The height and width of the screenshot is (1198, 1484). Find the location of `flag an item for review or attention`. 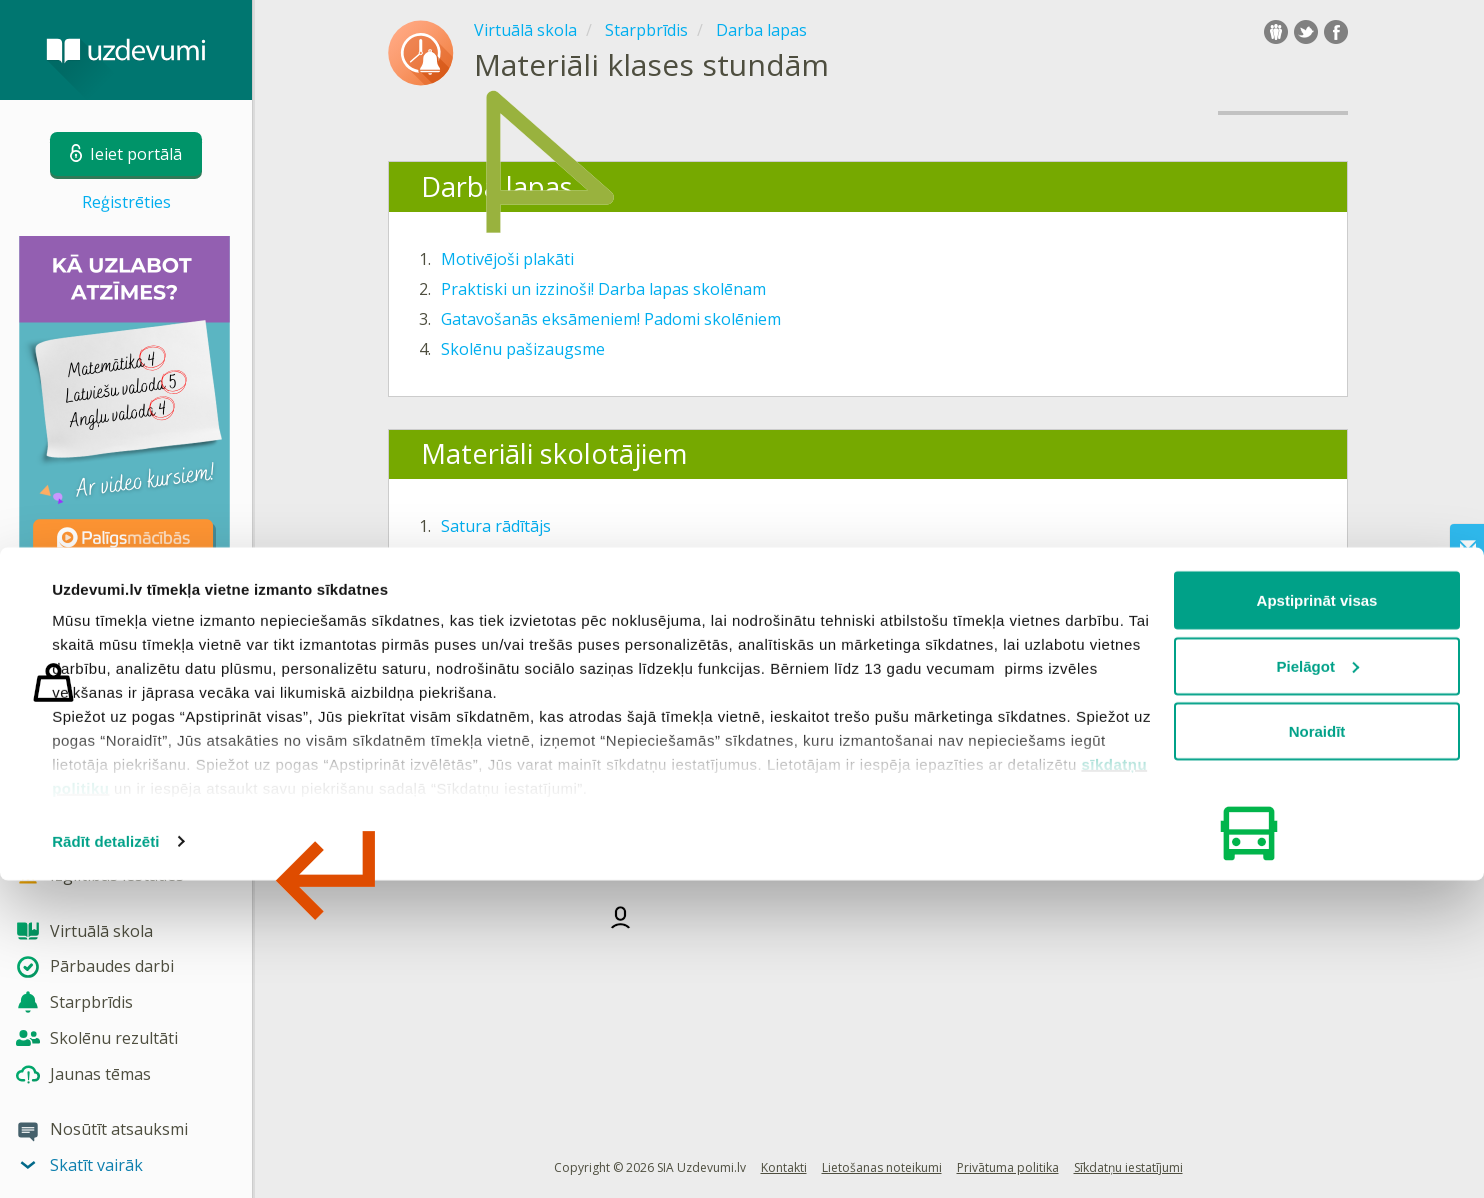

flag an item for review or attention is located at coordinates (543, 162).